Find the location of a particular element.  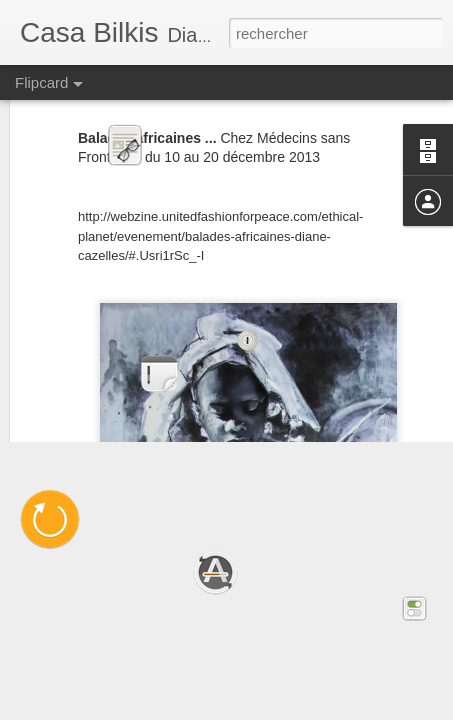

reboot or restart the system is located at coordinates (50, 519).